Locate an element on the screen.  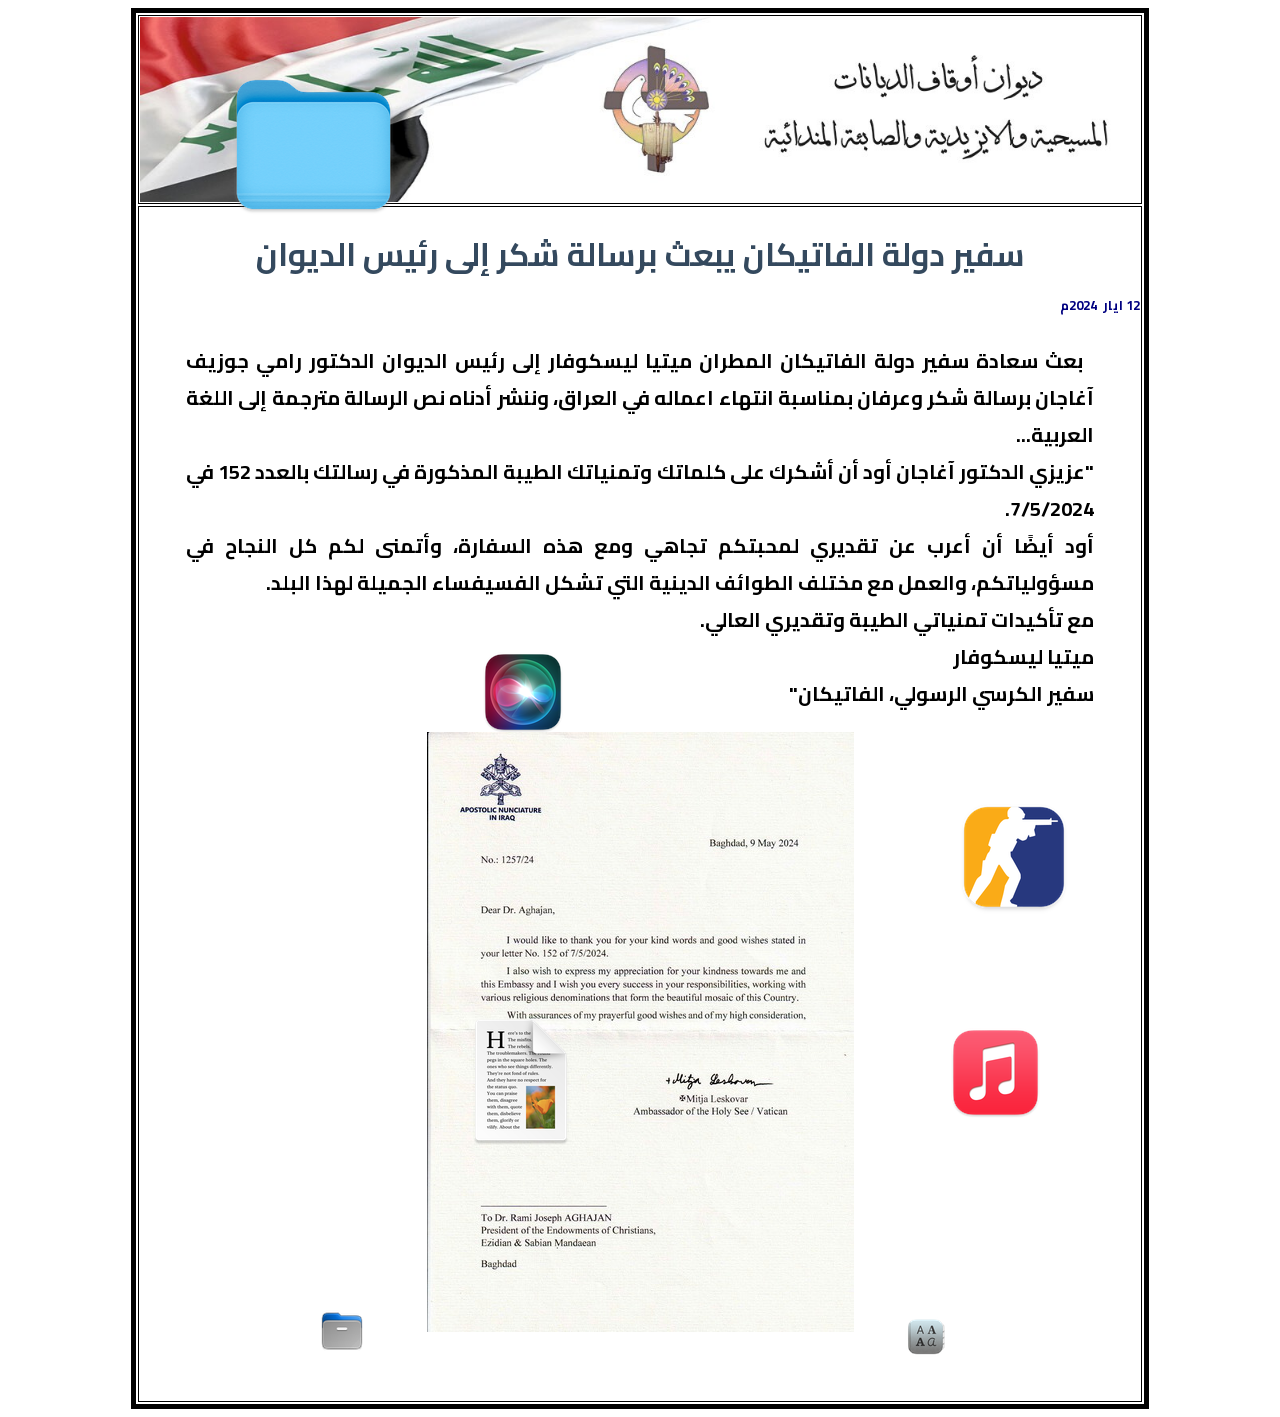
open the folder app to browse files is located at coordinates (313, 143).